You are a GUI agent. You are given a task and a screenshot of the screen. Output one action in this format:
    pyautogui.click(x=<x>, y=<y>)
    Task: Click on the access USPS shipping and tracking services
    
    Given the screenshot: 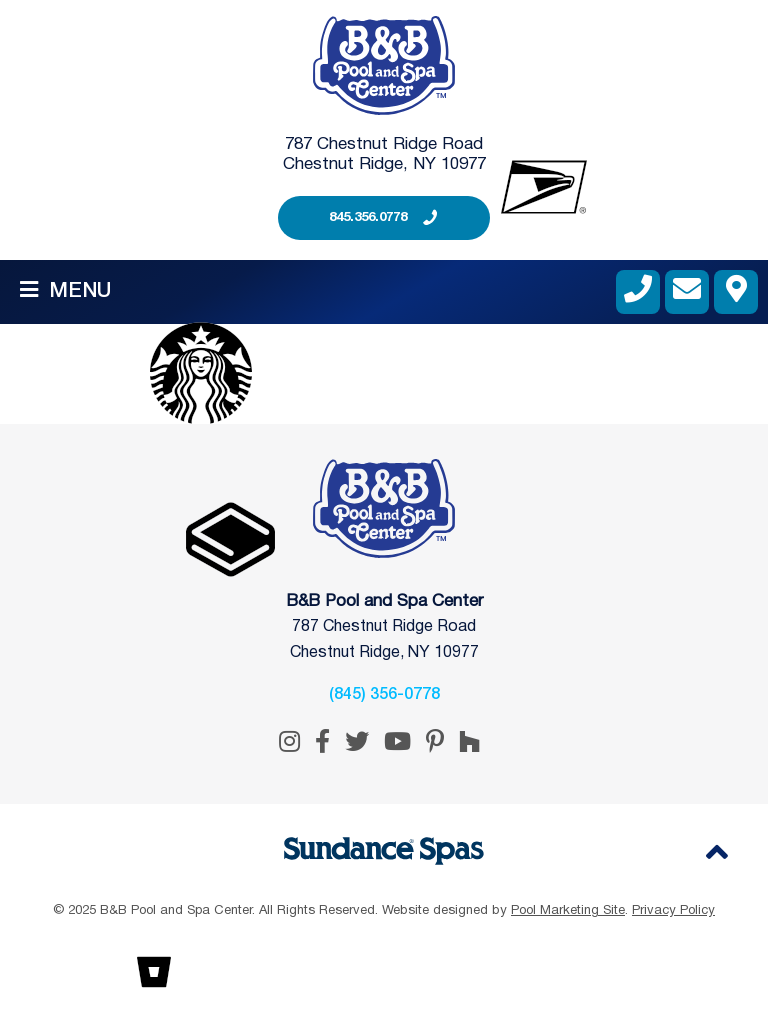 What is the action you would take?
    pyautogui.click(x=544, y=187)
    